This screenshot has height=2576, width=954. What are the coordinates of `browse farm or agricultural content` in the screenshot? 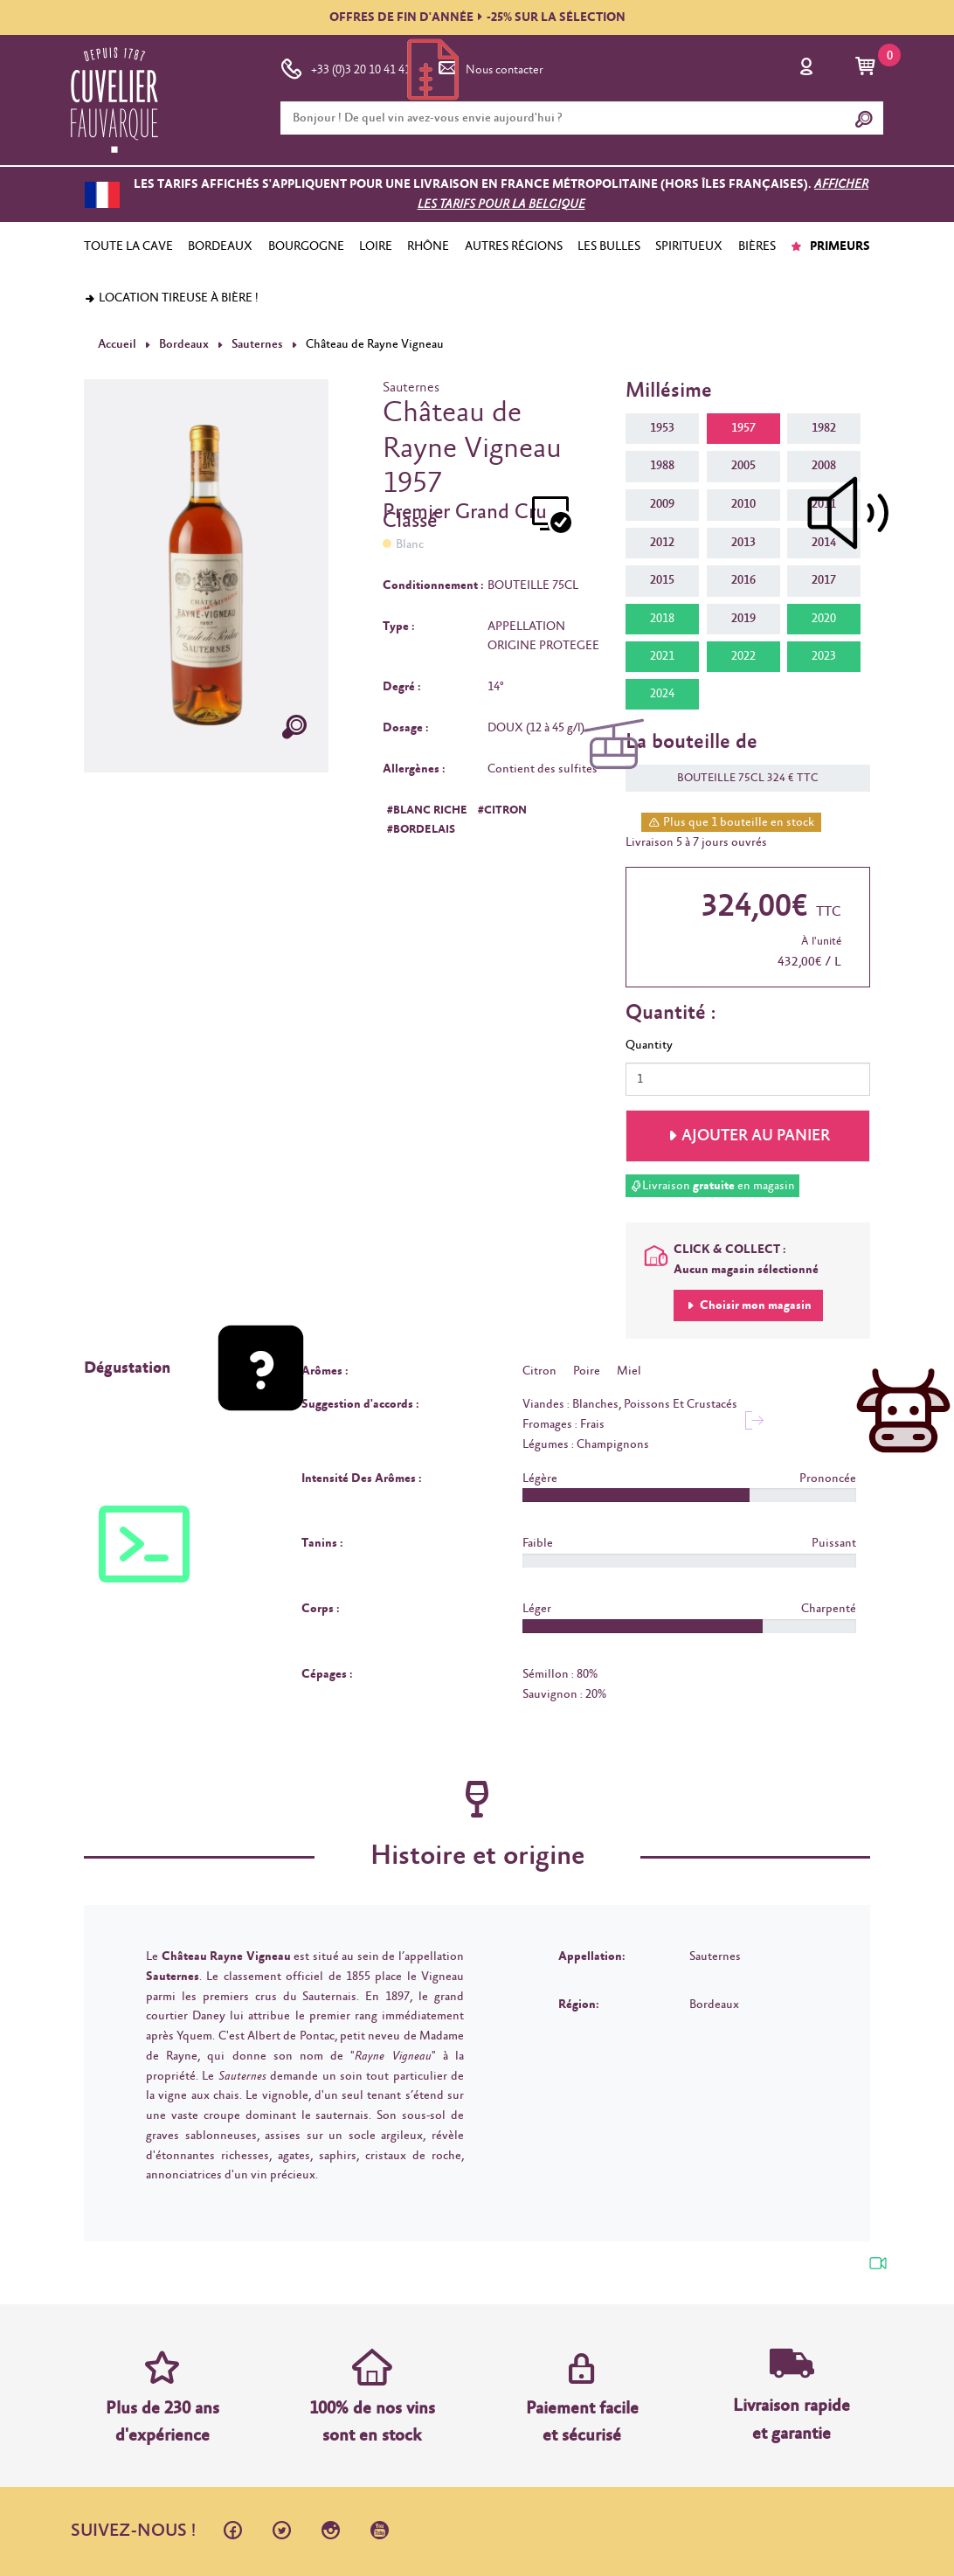 It's located at (903, 1412).